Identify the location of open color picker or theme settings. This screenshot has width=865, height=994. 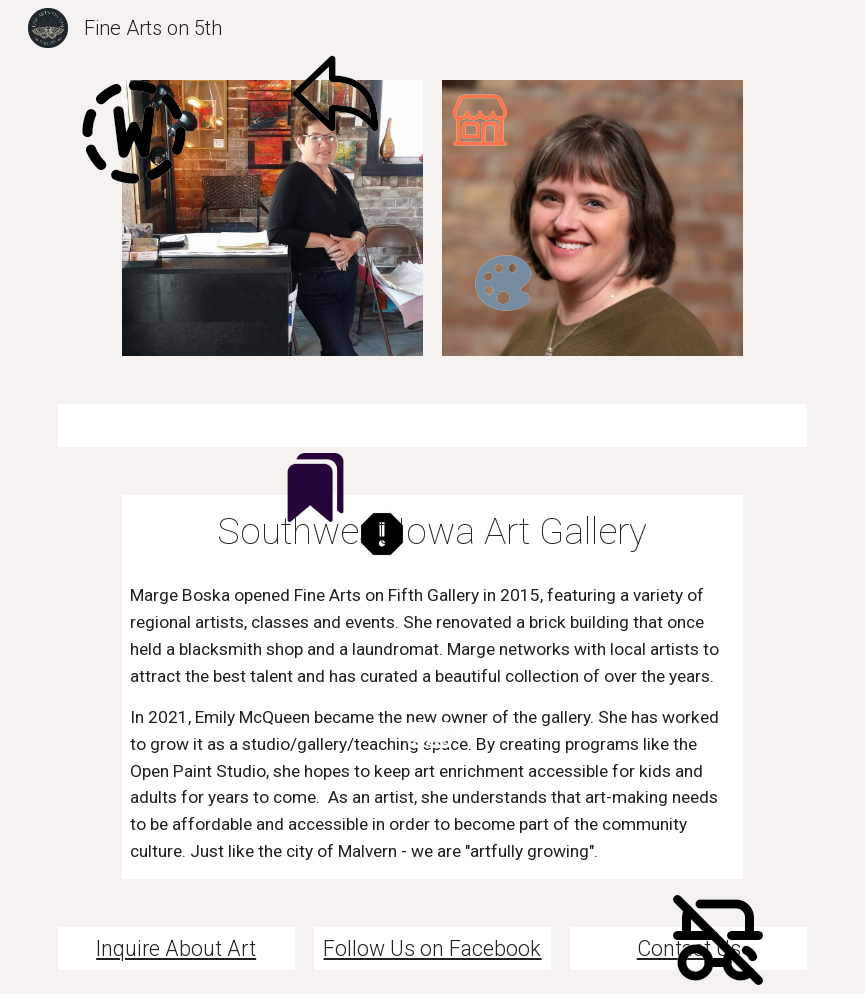
(503, 283).